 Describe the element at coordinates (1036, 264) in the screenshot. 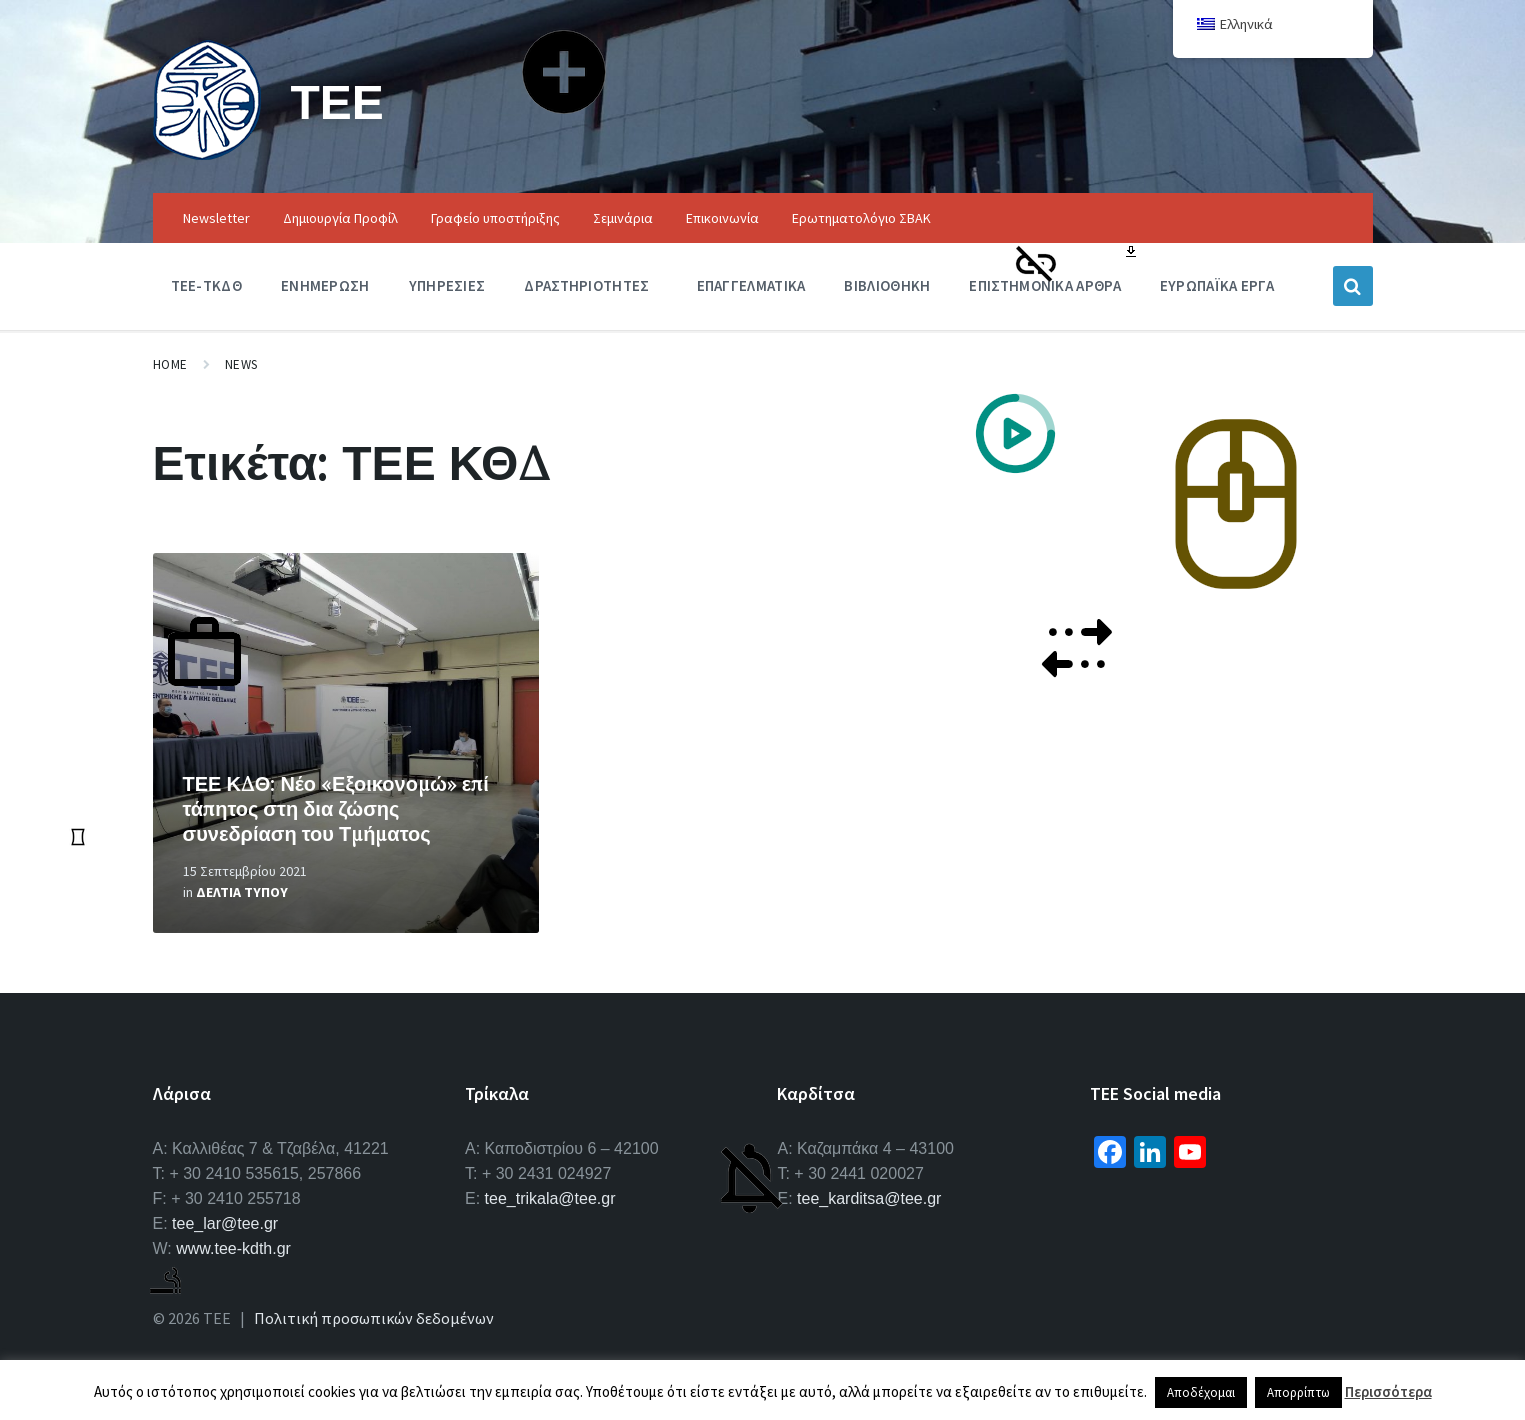

I see `unlink or disconnect a shared item` at that location.